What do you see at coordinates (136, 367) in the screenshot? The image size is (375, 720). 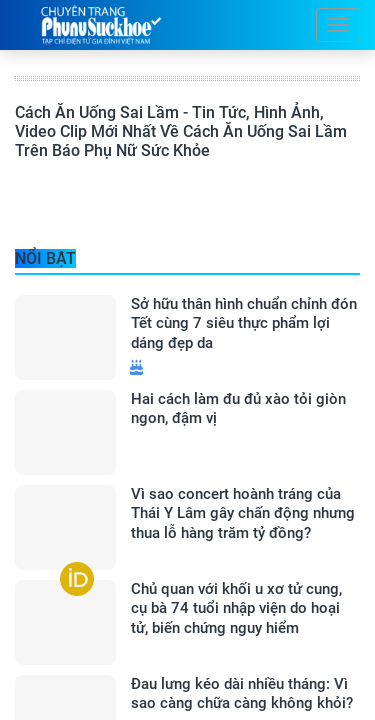 I see `view birthday or celebration reminders` at bounding box center [136, 367].